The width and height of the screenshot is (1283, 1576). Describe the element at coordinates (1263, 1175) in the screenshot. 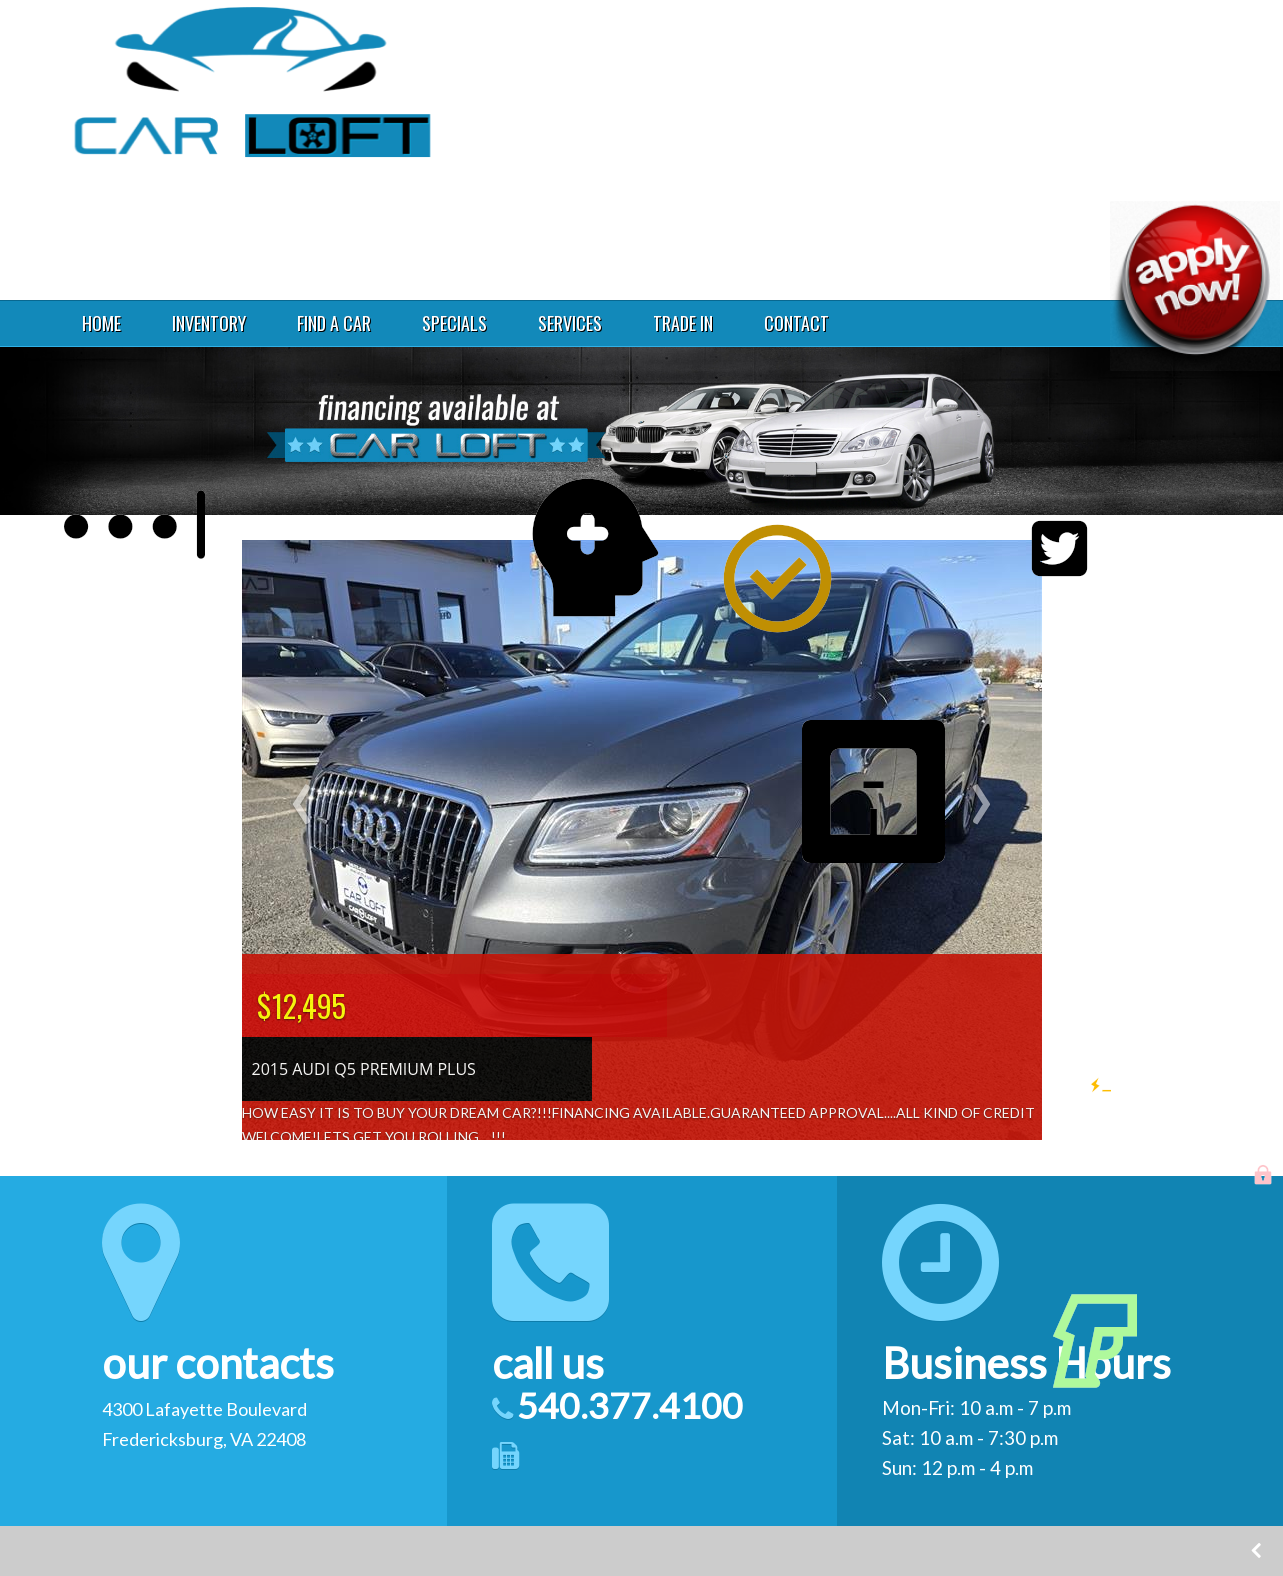

I see `indicates a locked or secured item` at that location.